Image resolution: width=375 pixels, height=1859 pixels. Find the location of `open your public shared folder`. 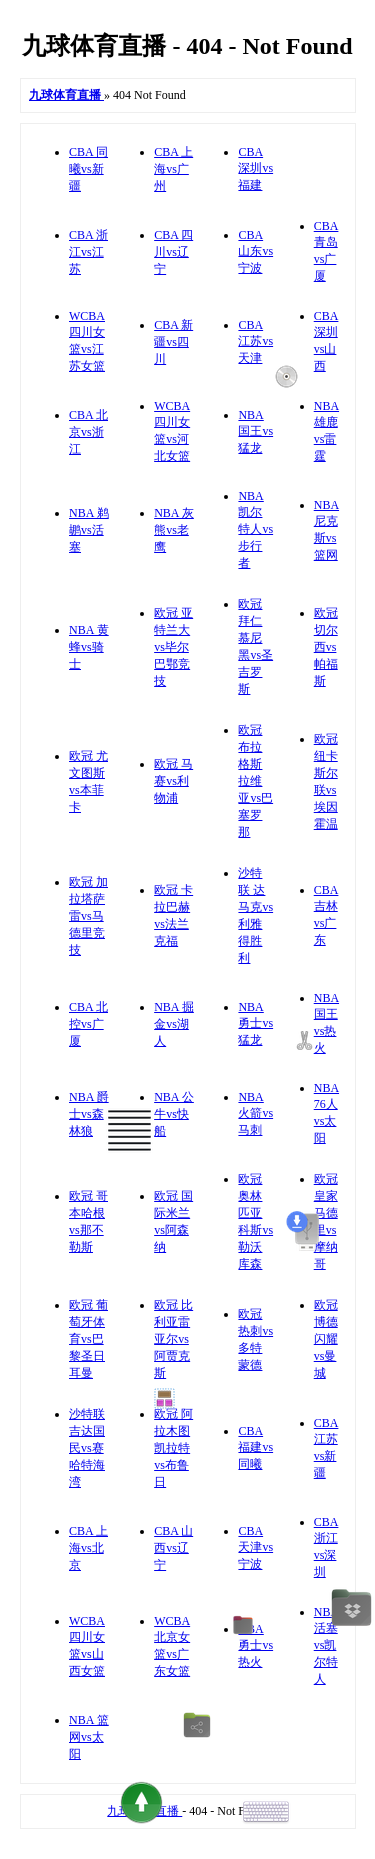

open your public shared folder is located at coordinates (197, 1725).